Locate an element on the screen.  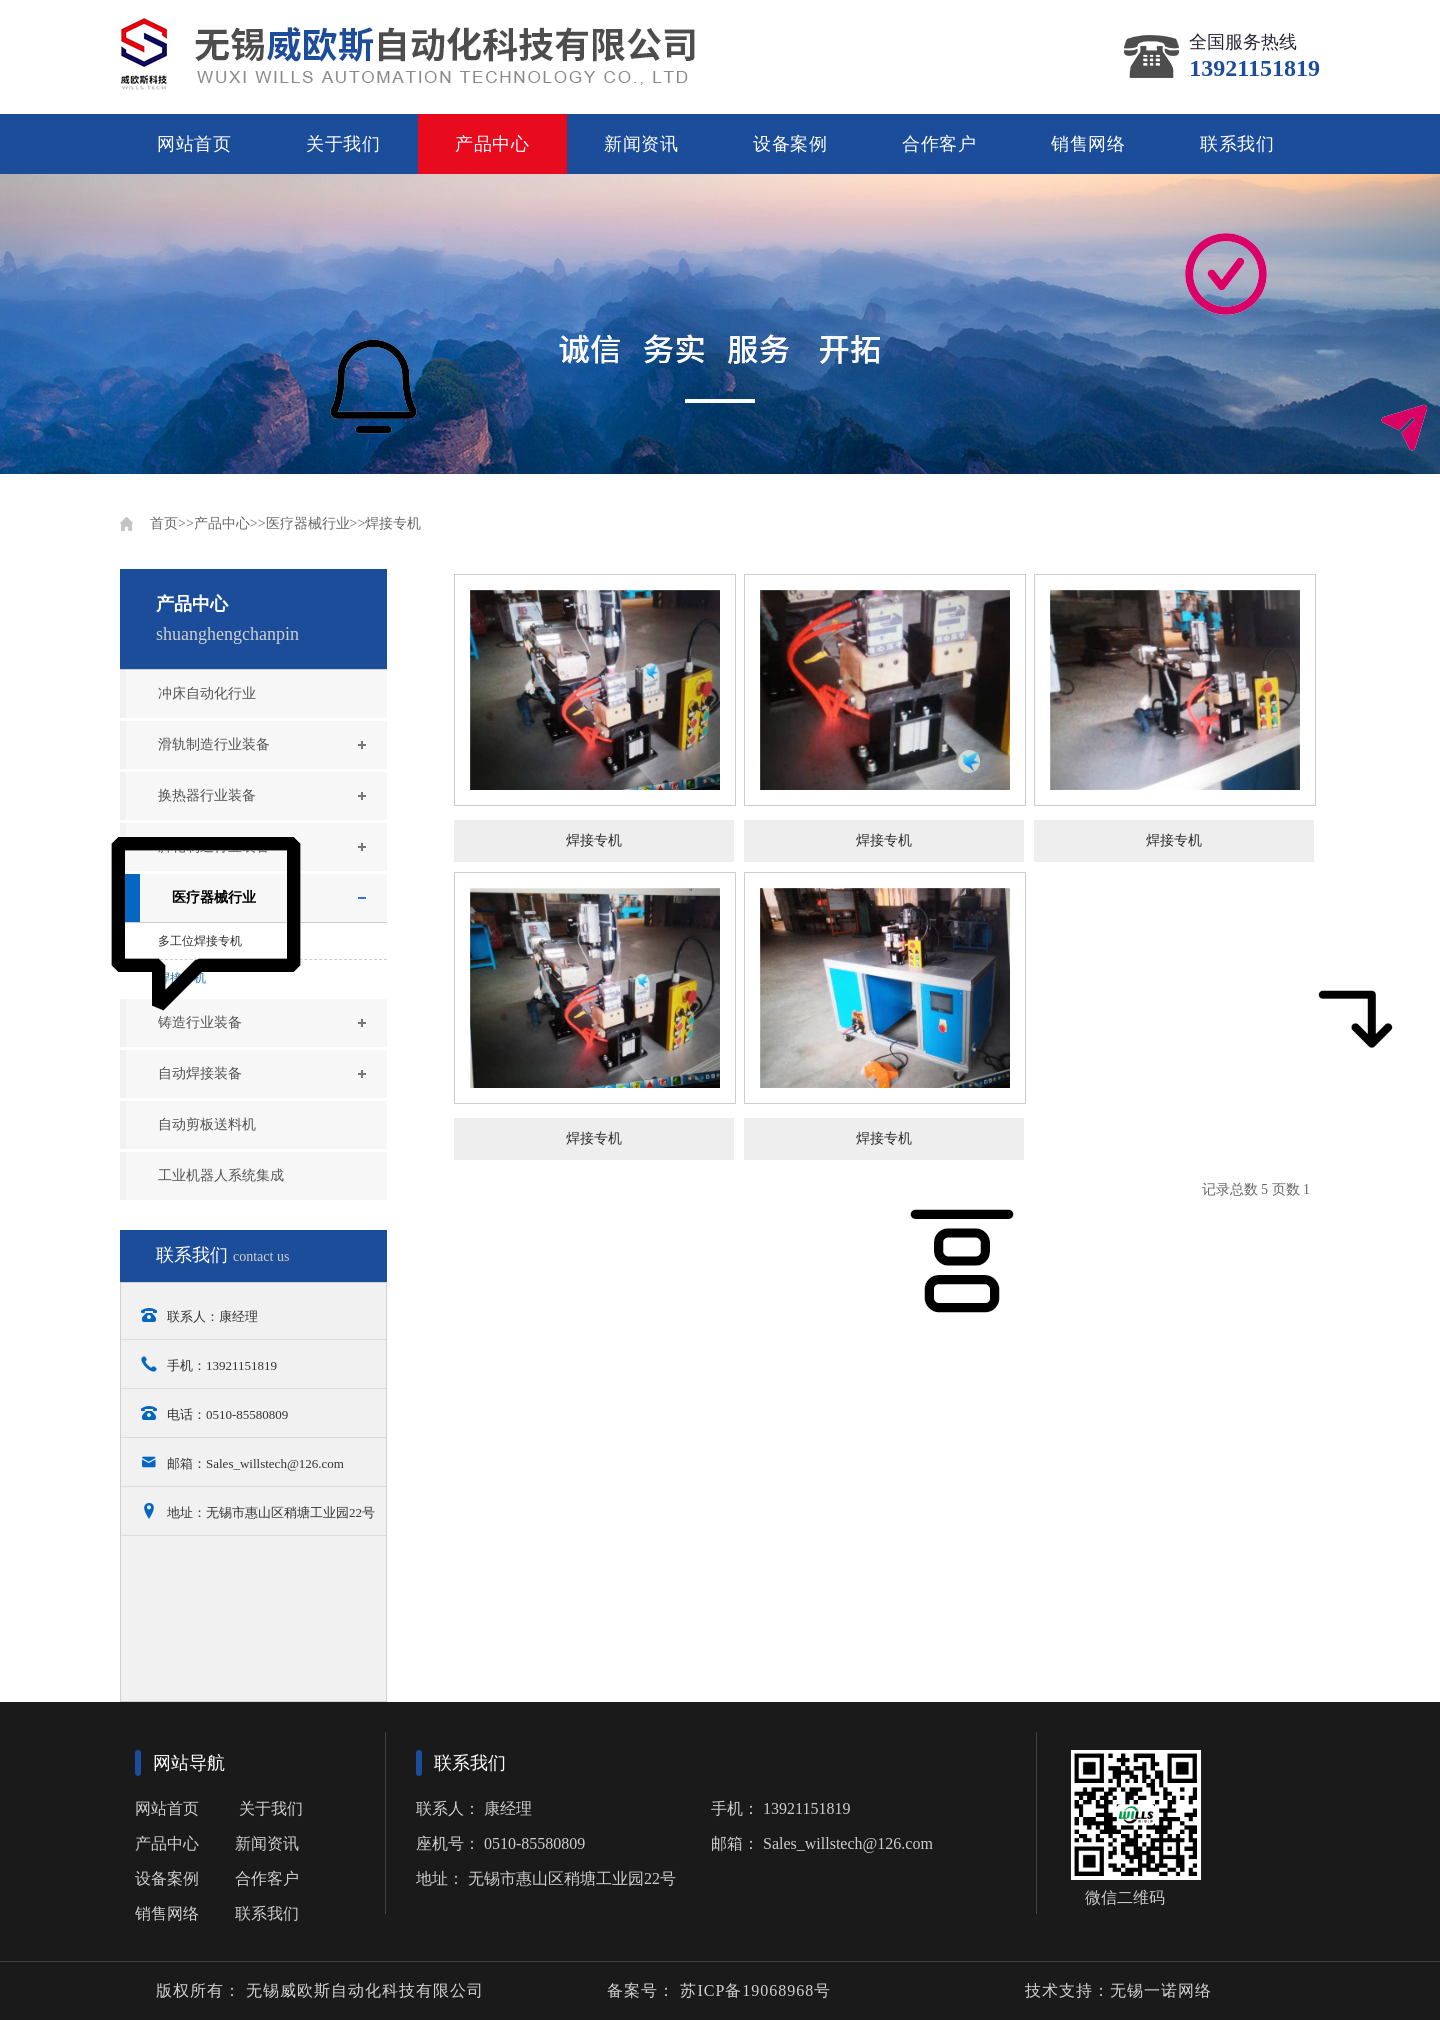
open comments section is located at coordinates (206, 918).